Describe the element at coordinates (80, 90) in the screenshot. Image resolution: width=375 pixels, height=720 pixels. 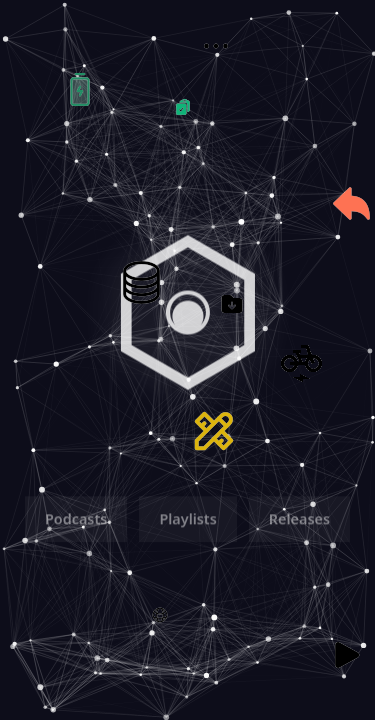
I see `indicates device is currently charging` at that location.